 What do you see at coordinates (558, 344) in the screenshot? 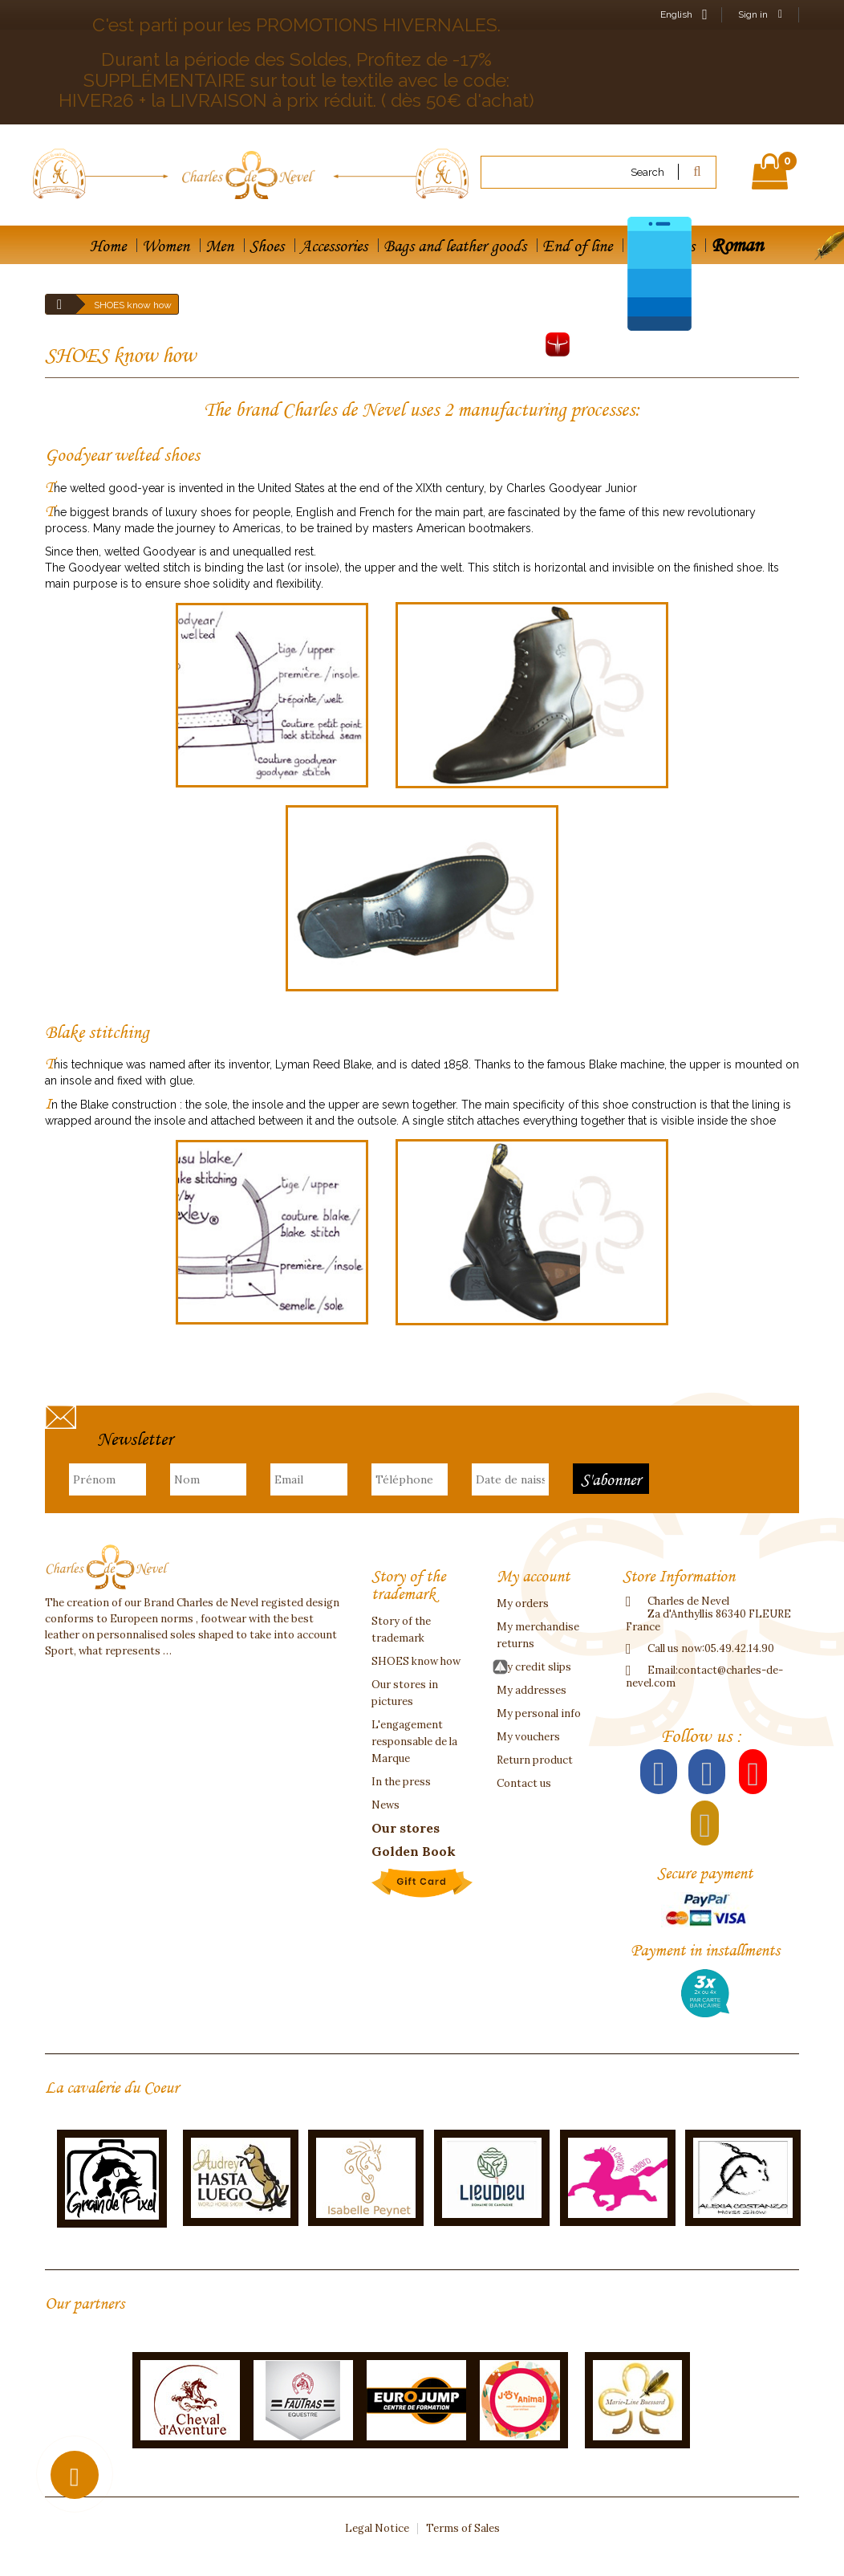
I see `launch ioquake3 game engine` at bounding box center [558, 344].